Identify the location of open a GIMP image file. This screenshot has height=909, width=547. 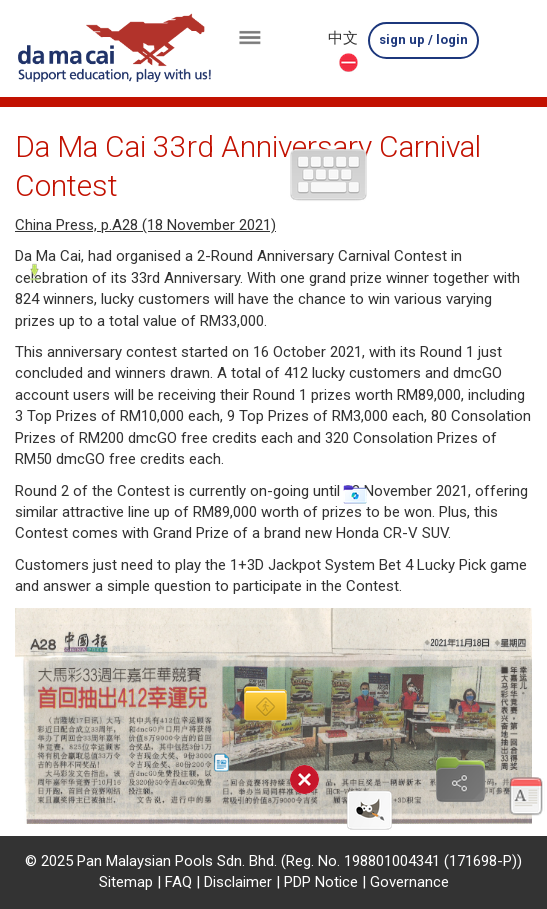
(369, 808).